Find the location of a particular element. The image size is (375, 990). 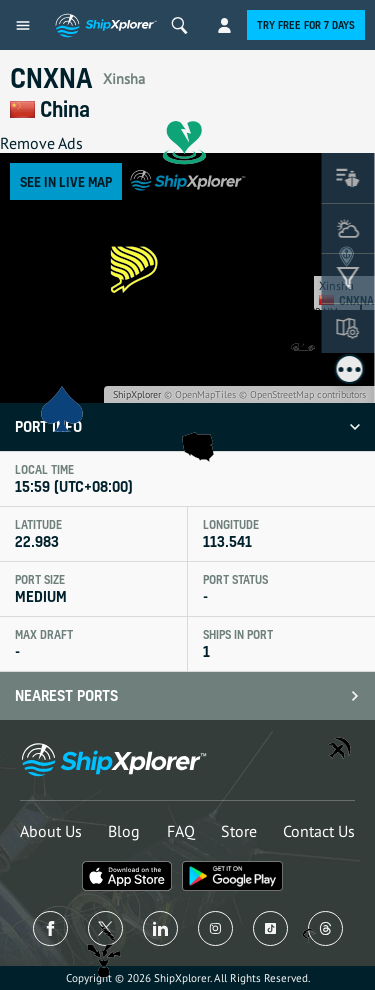

indicates a heartbreak or relationship-ending zone in a game is located at coordinates (184, 142).